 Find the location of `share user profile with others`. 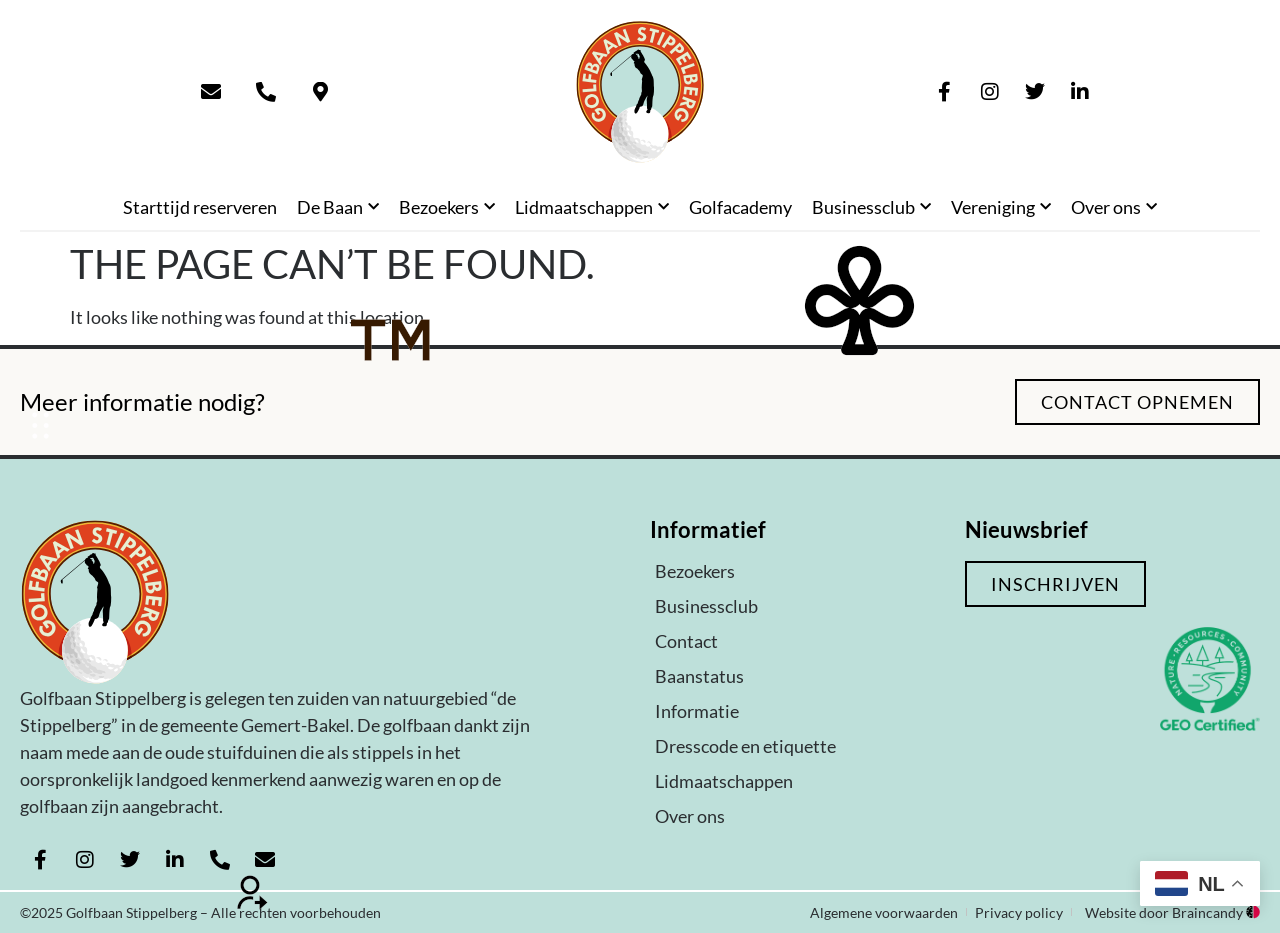

share user profile with others is located at coordinates (250, 893).